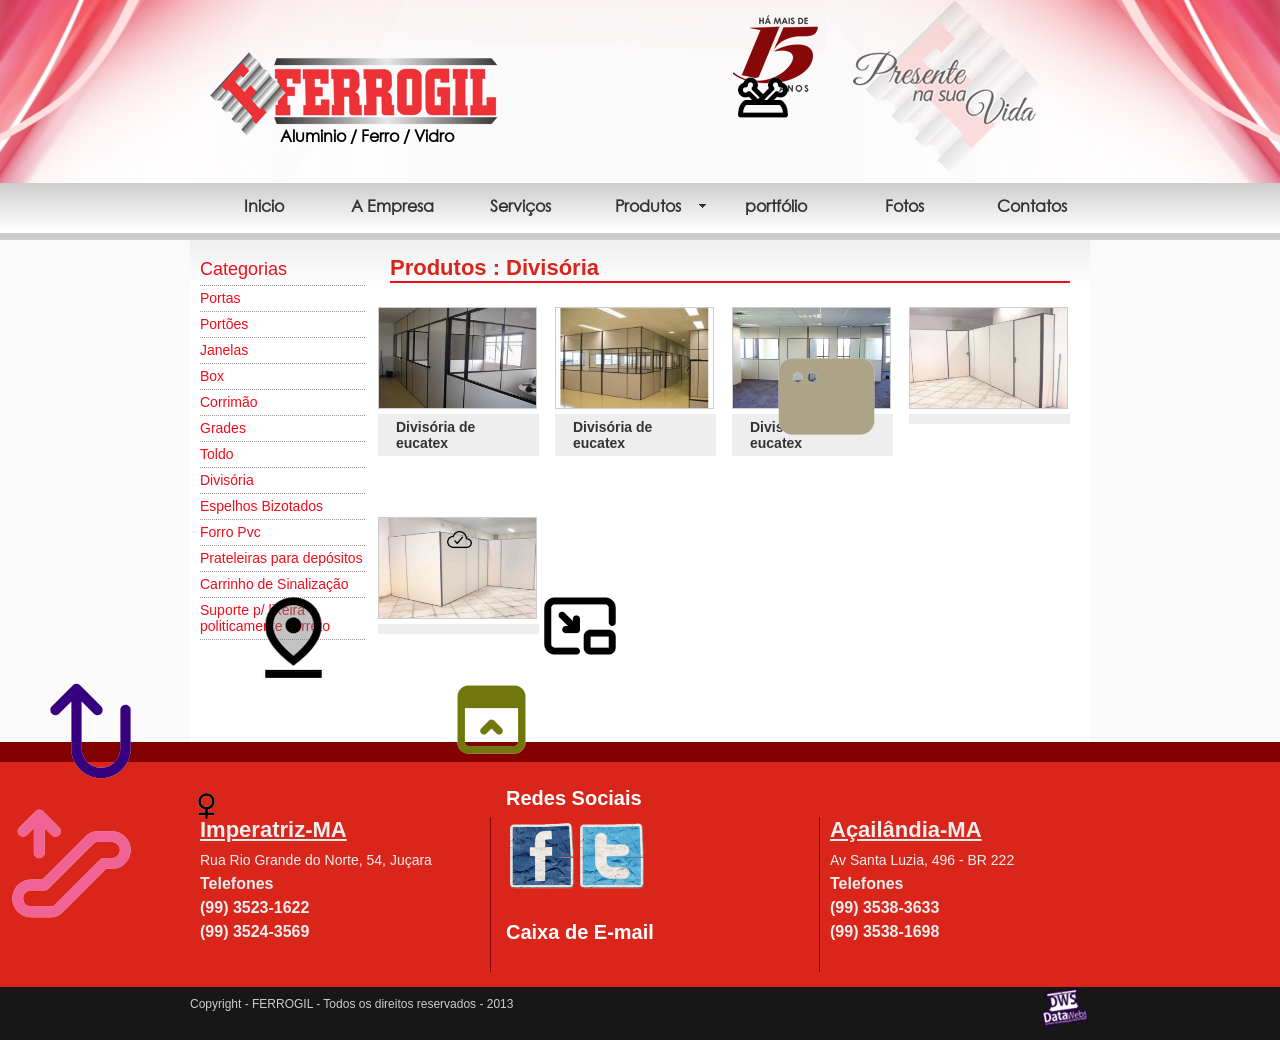 Image resolution: width=1280 pixels, height=1040 pixels. What do you see at coordinates (763, 95) in the screenshot?
I see `access pet feeding schedule` at bounding box center [763, 95].